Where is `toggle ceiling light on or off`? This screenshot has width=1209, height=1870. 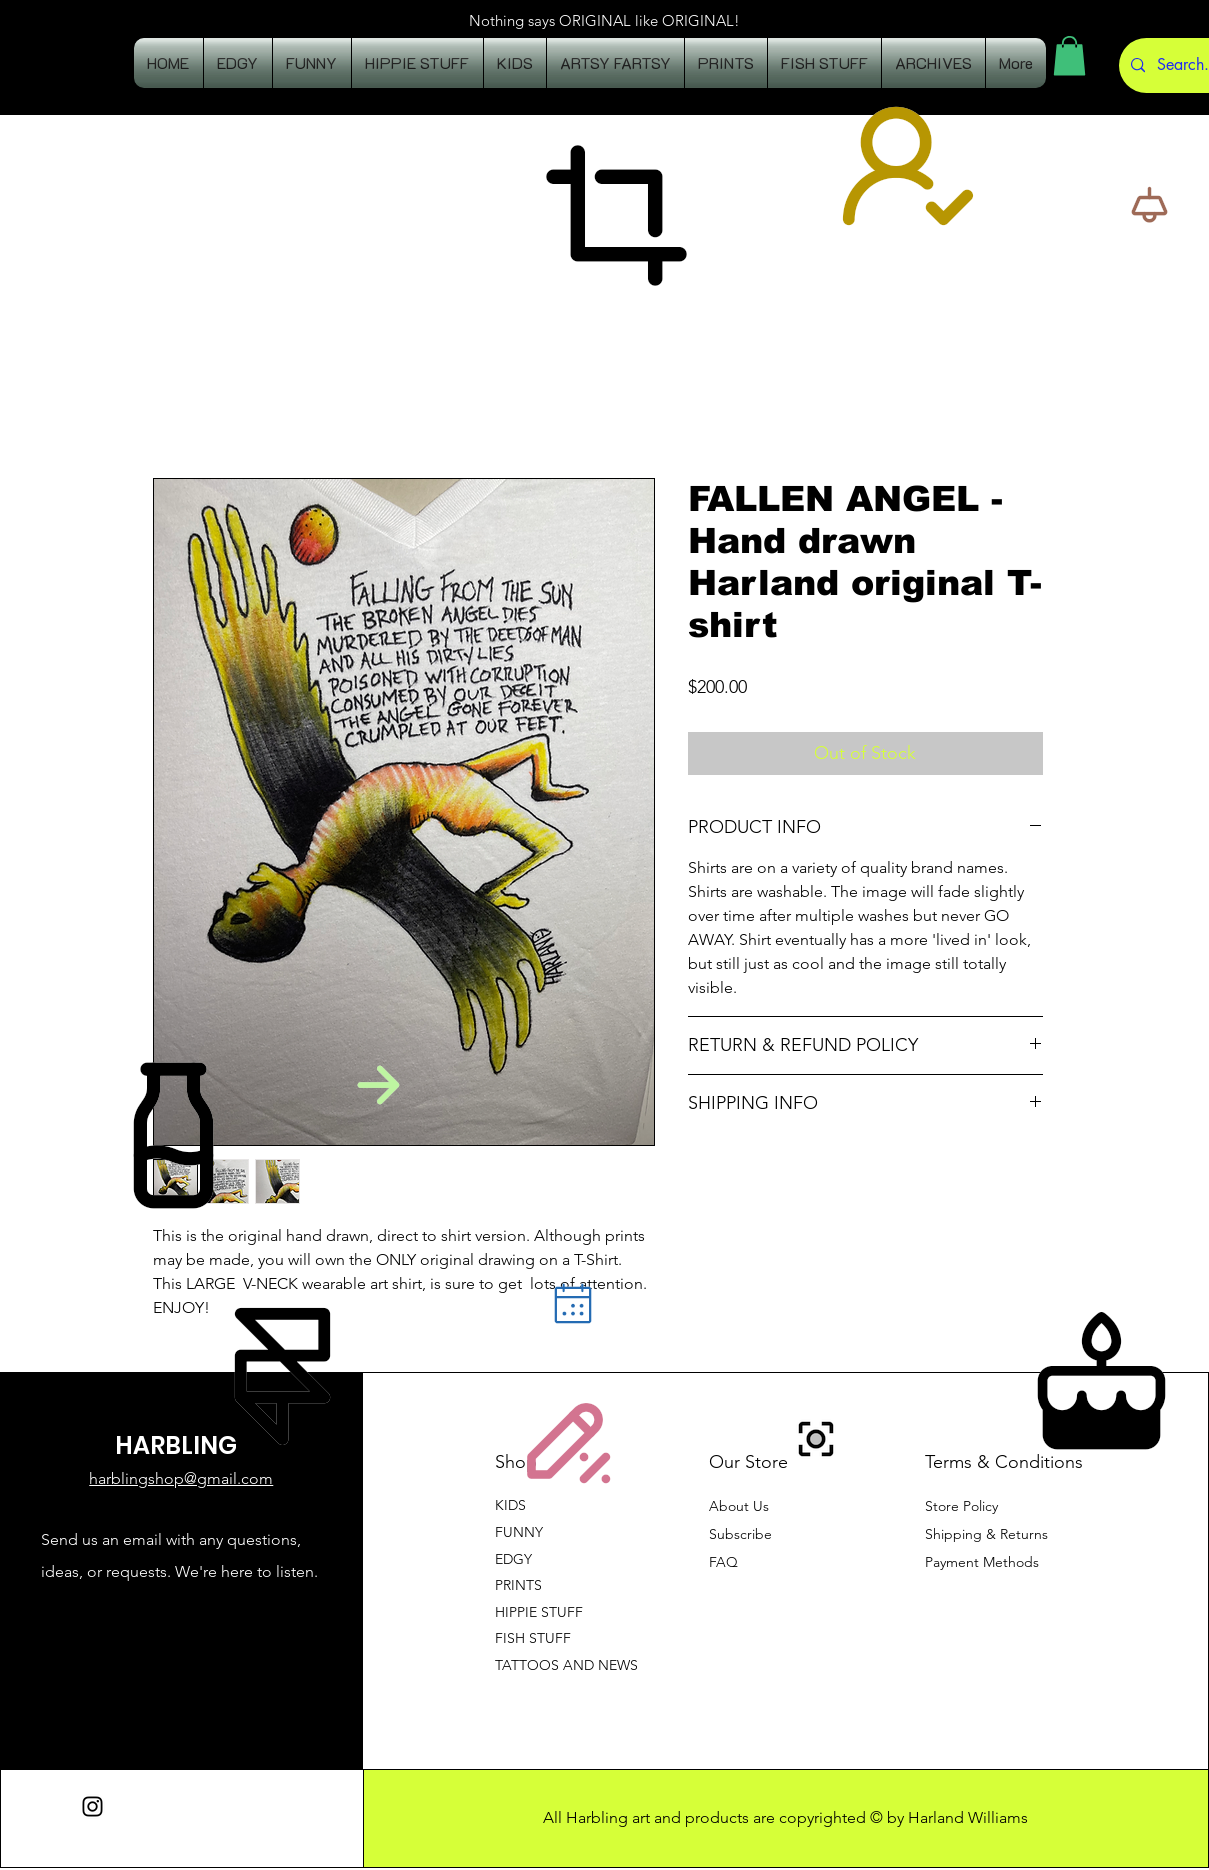
toggle ceiling light on or off is located at coordinates (1149, 206).